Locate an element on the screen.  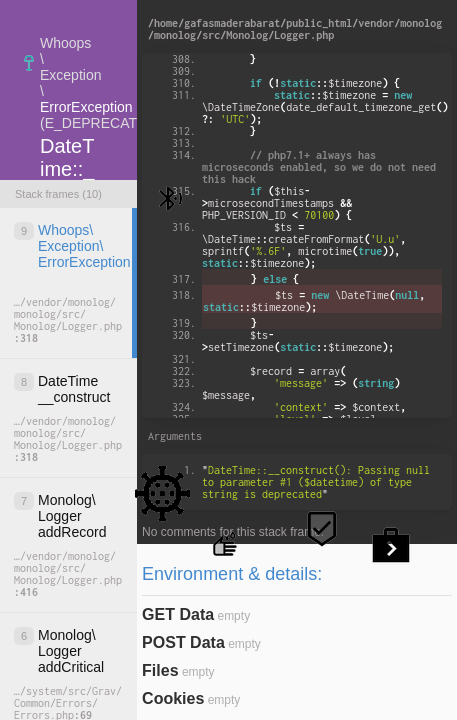
view covid-19 related information is located at coordinates (162, 493).